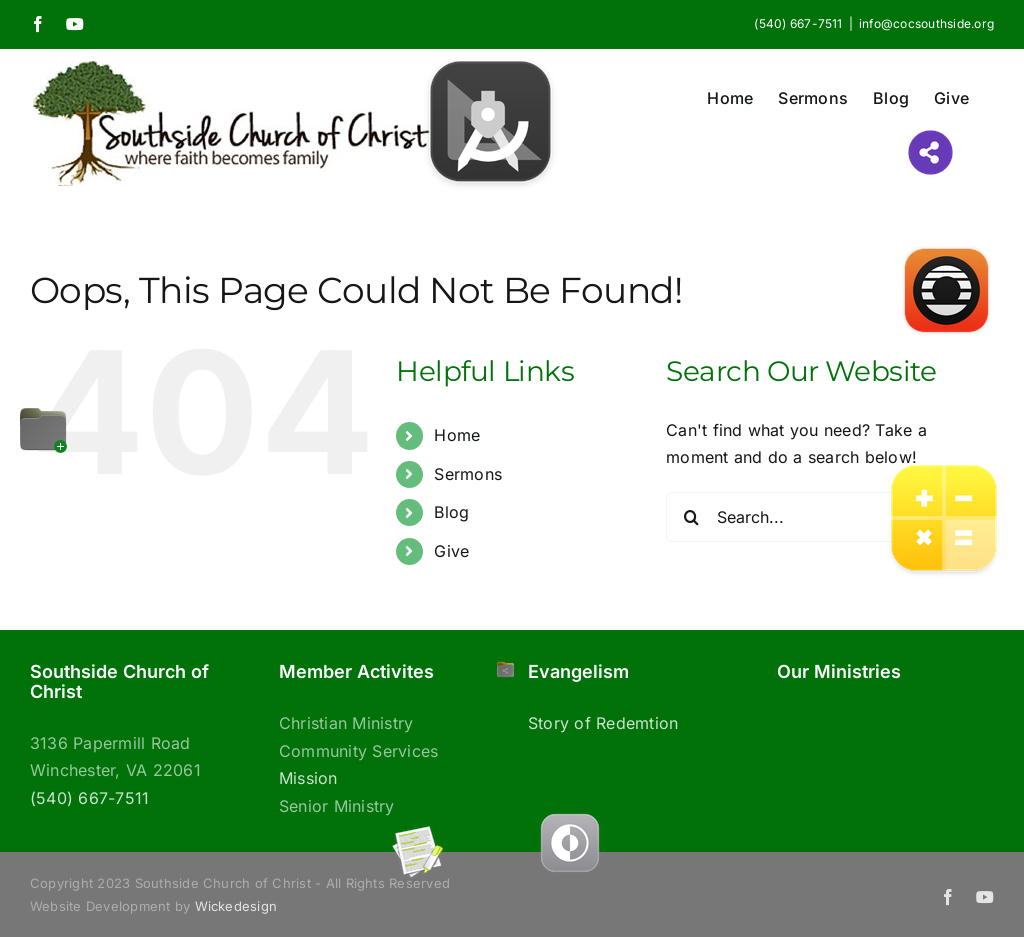  What do you see at coordinates (505, 669) in the screenshot?
I see `access your public shared folder` at bounding box center [505, 669].